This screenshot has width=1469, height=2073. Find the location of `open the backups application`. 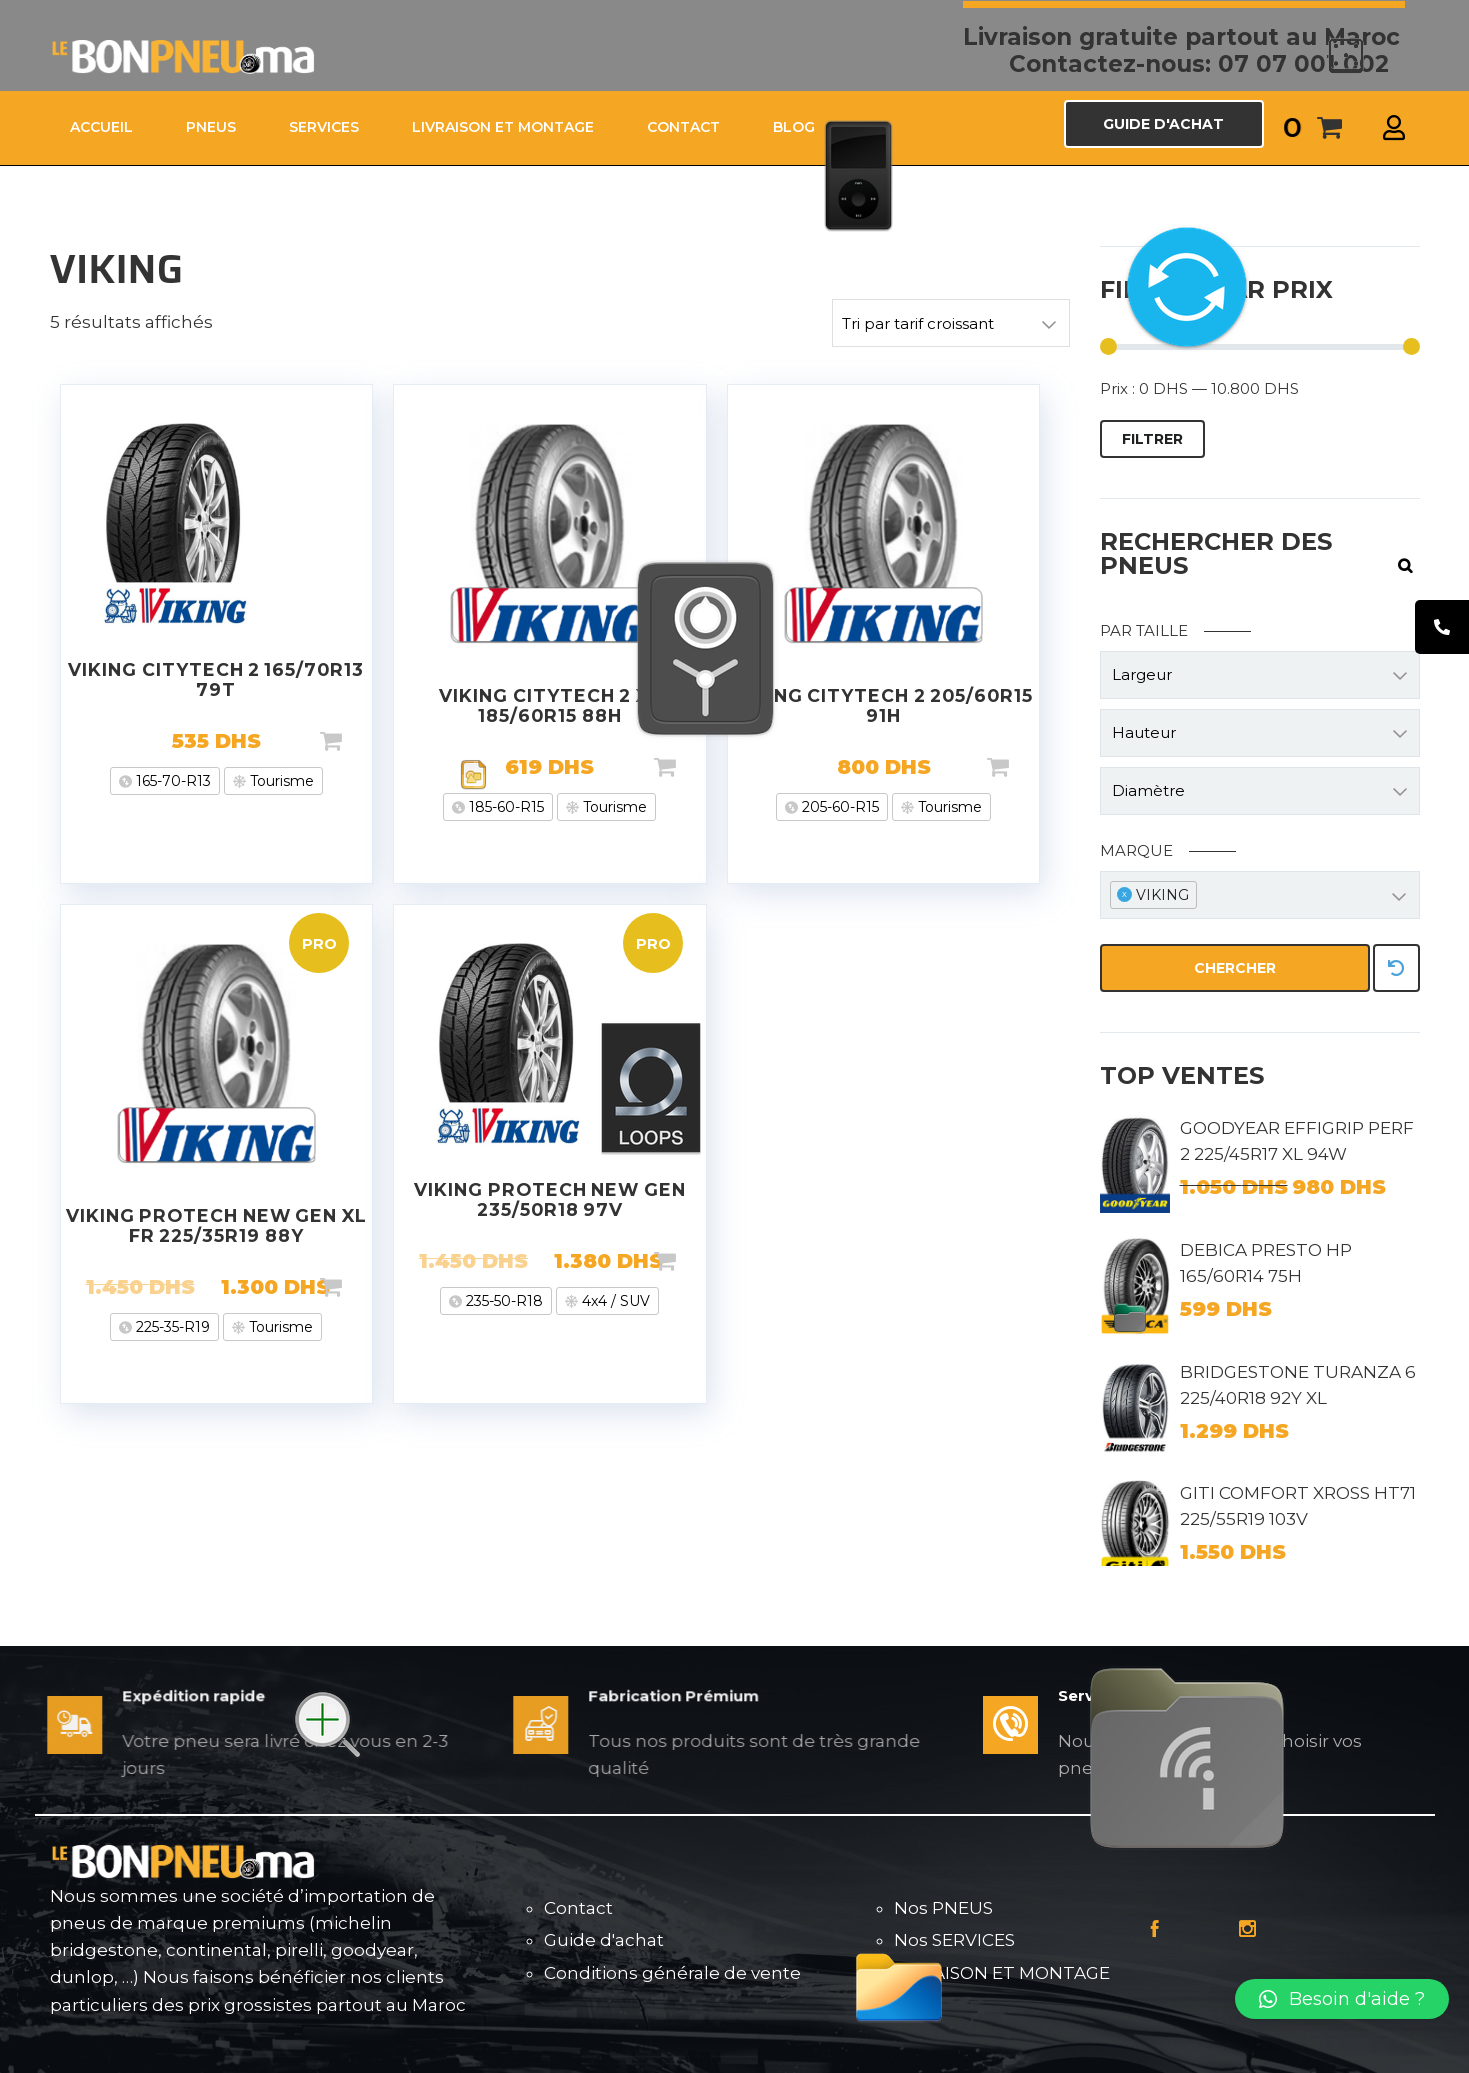

open the backups application is located at coordinates (705, 648).